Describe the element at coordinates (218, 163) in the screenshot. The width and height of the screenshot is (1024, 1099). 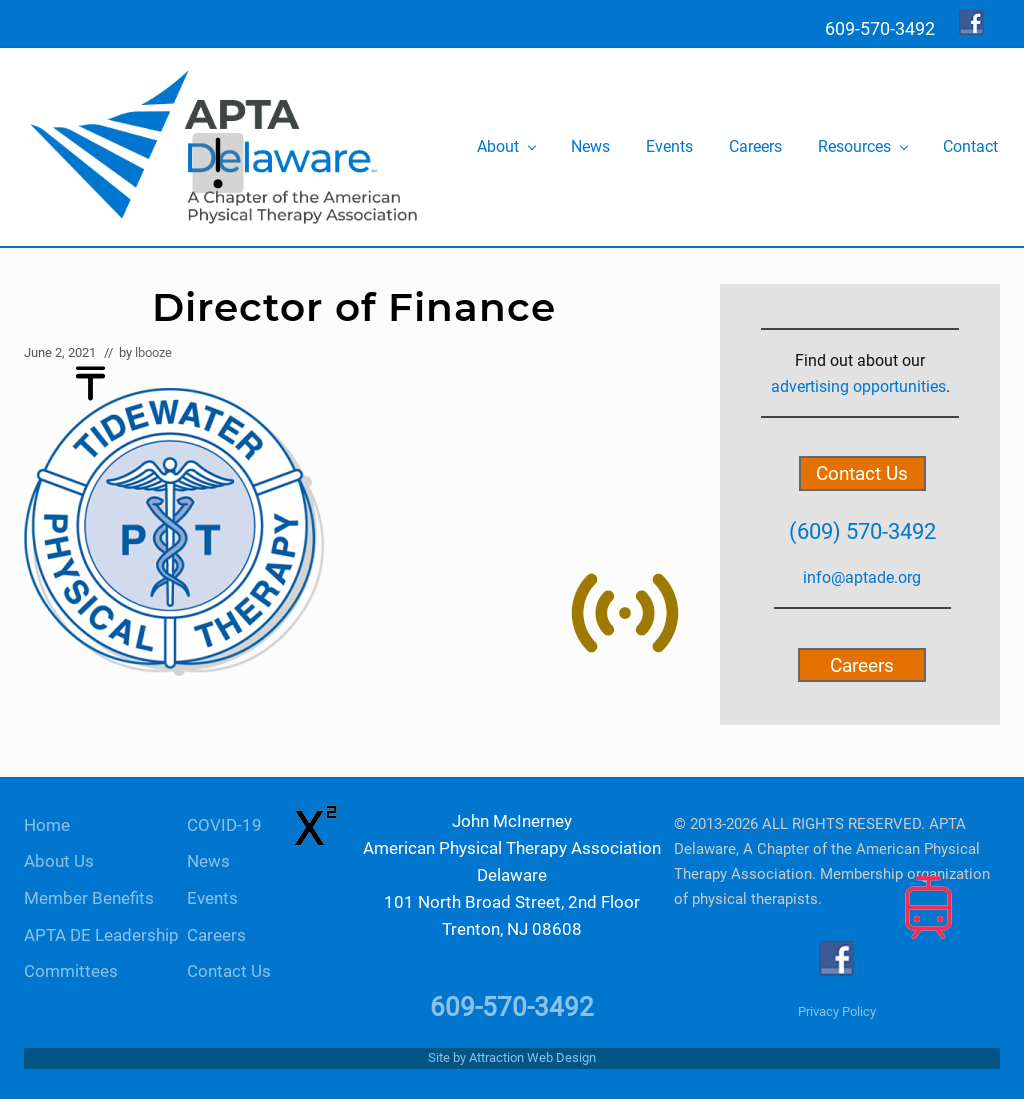
I see `indicates an alert or warning that requires attention` at that location.